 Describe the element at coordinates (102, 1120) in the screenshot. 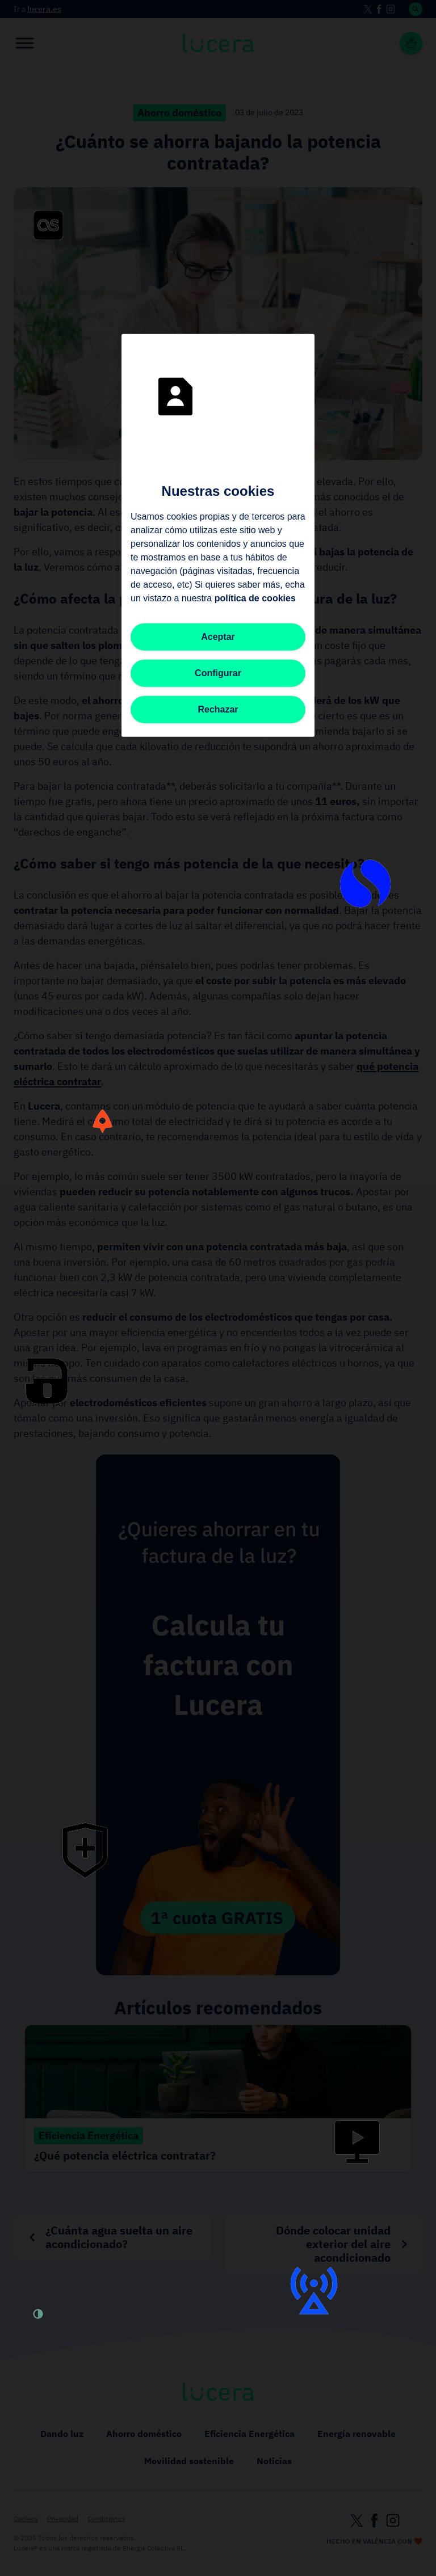

I see `launch or start an application` at that location.